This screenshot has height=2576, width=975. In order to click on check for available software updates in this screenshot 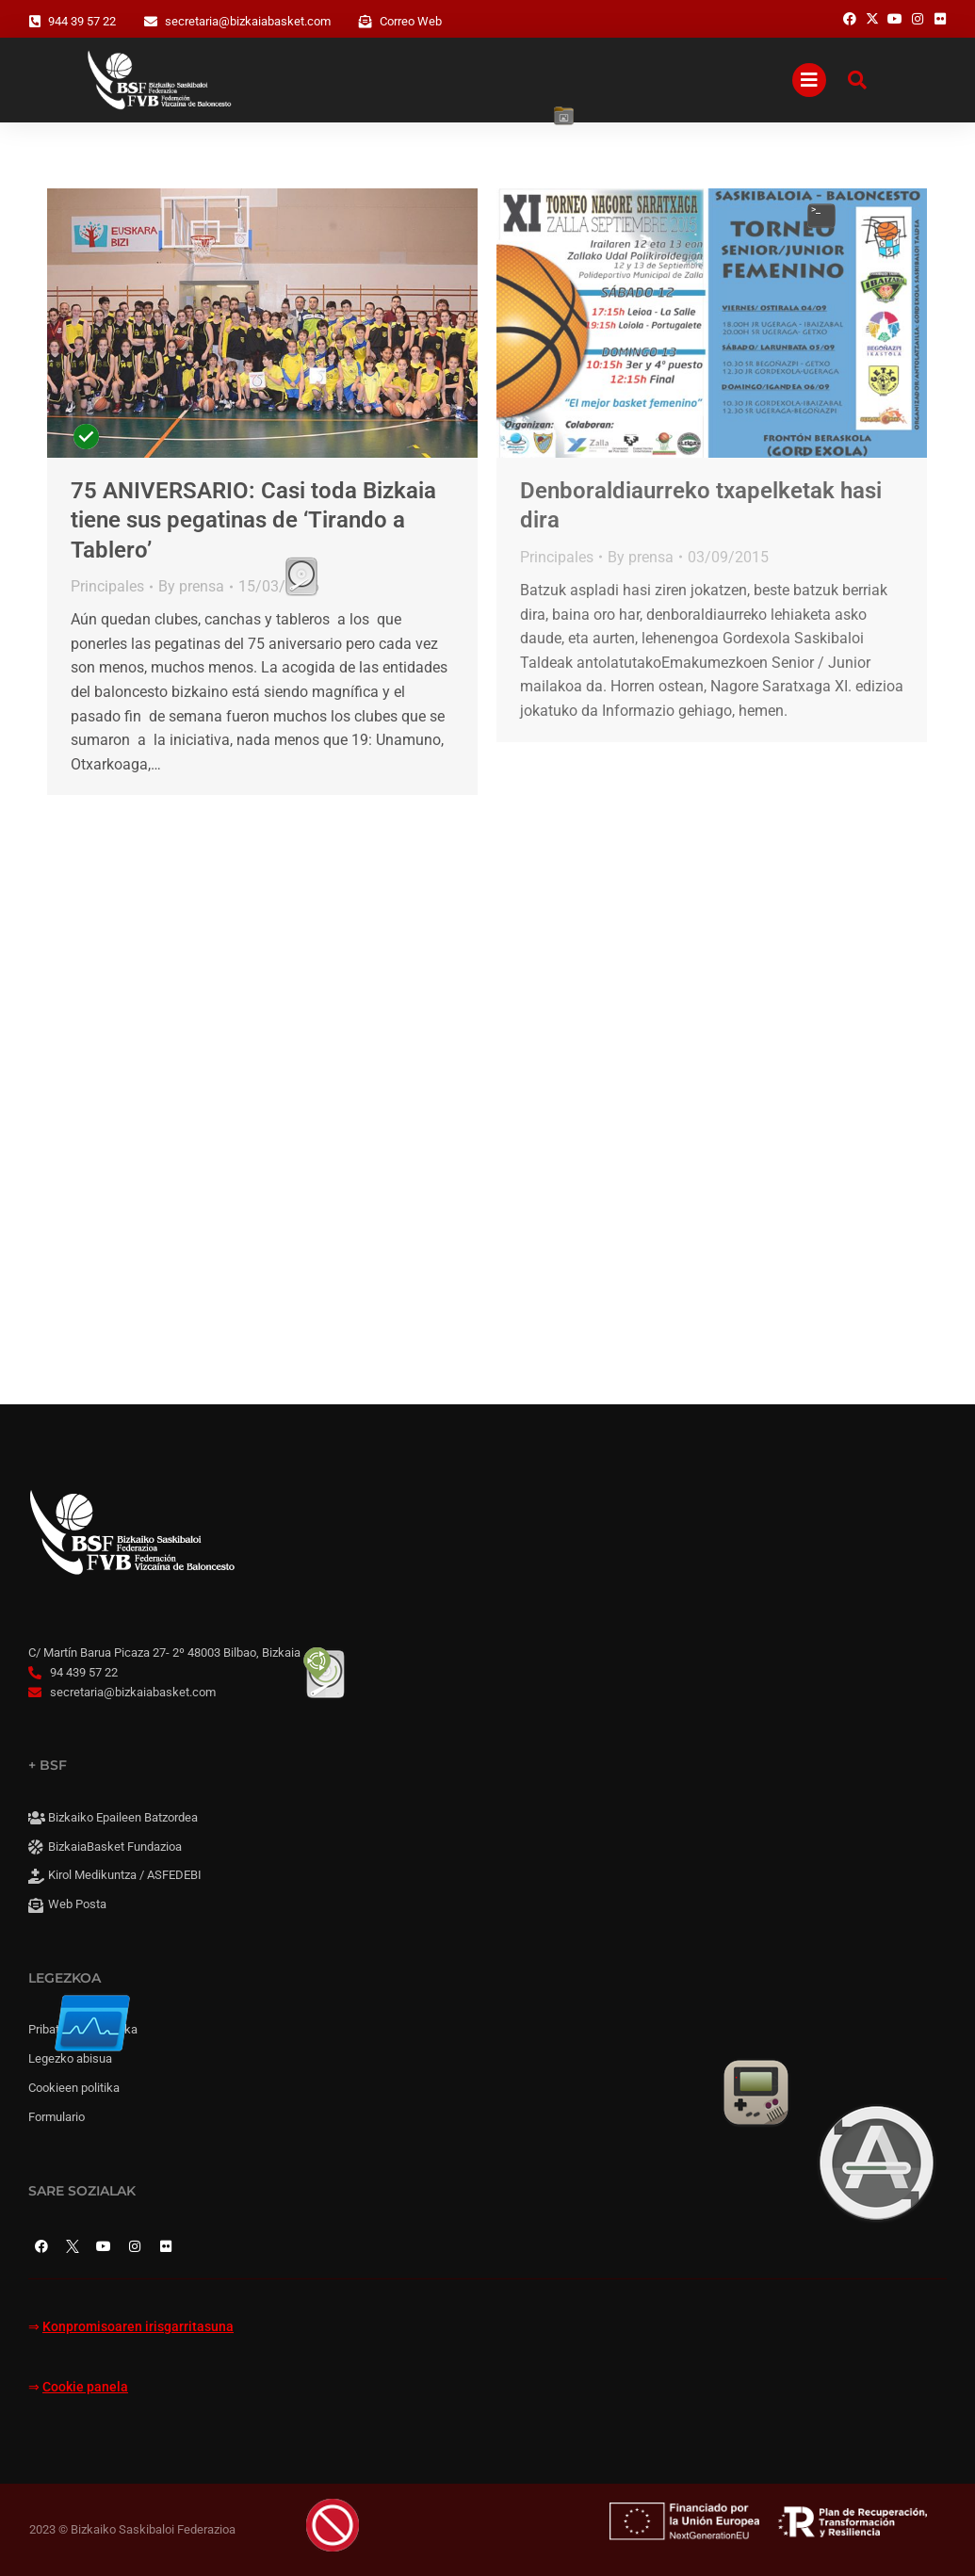, I will do `click(876, 2163)`.